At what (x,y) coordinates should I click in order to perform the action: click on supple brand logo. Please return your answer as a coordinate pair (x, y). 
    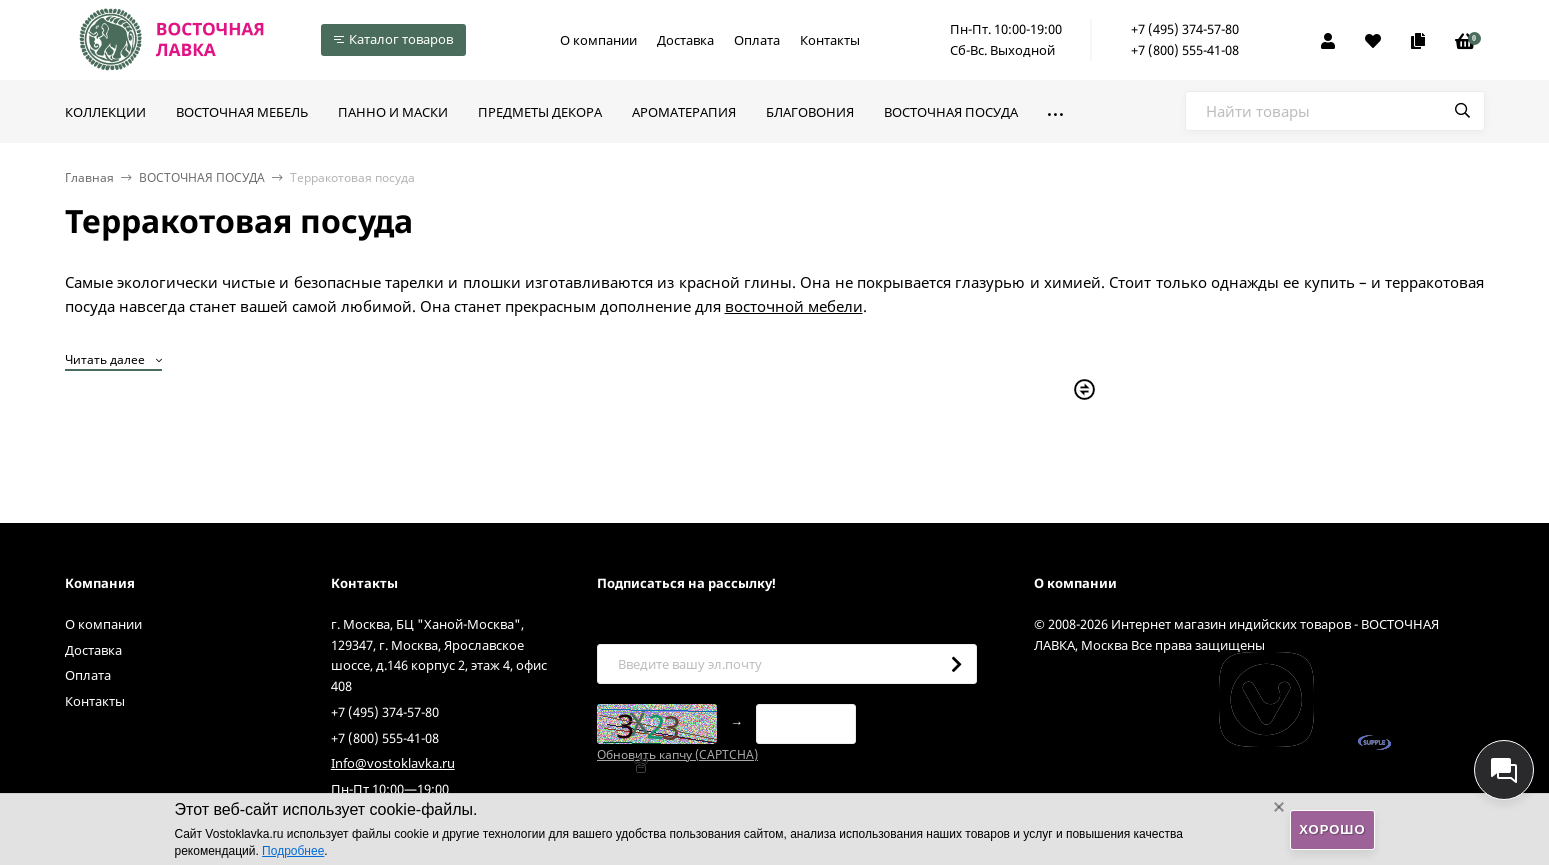
    Looking at the image, I should click on (1374, 743).